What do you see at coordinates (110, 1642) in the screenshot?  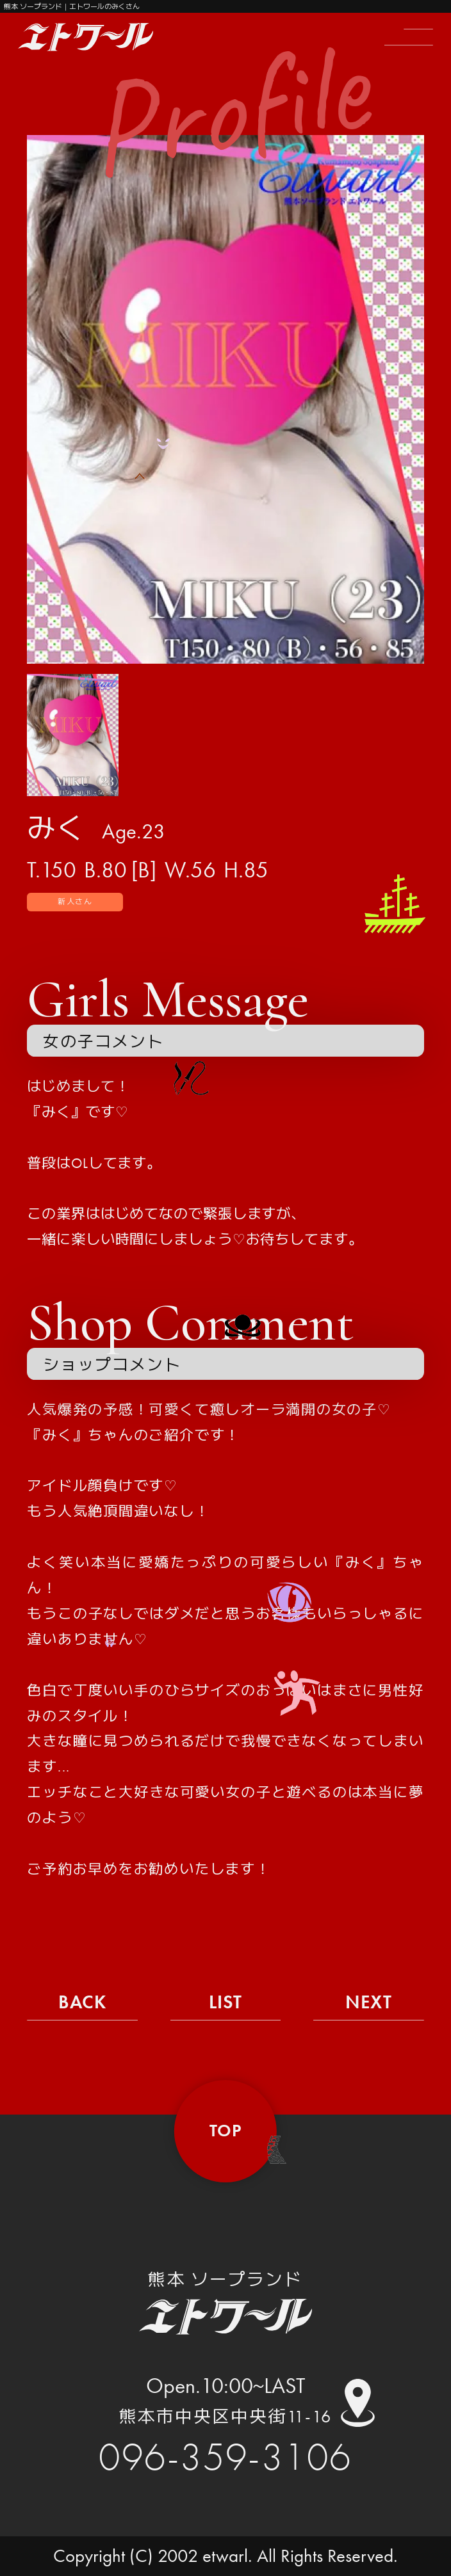 I see `view environmental or sustainability features` at bounding box center [110, 1642].